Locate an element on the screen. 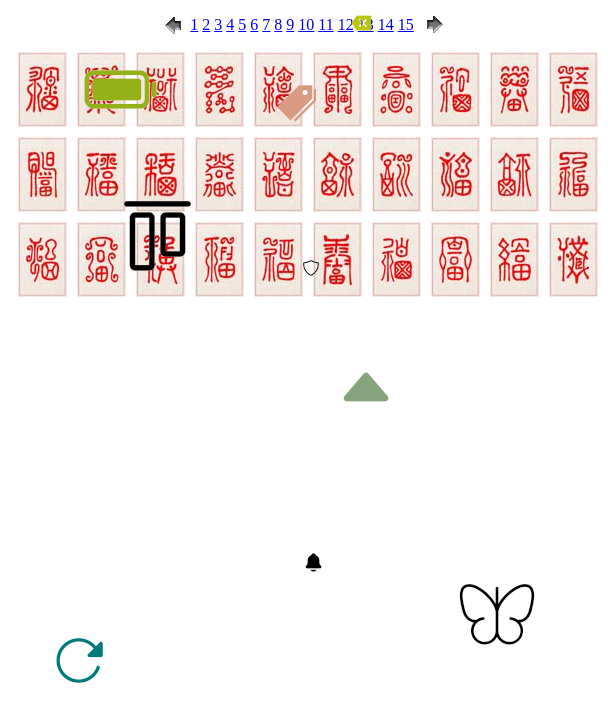 Image resolution: width=608 pixels, height=720 pixels. collapse an expanded section or dropdown is located at coordinates (366, 387).